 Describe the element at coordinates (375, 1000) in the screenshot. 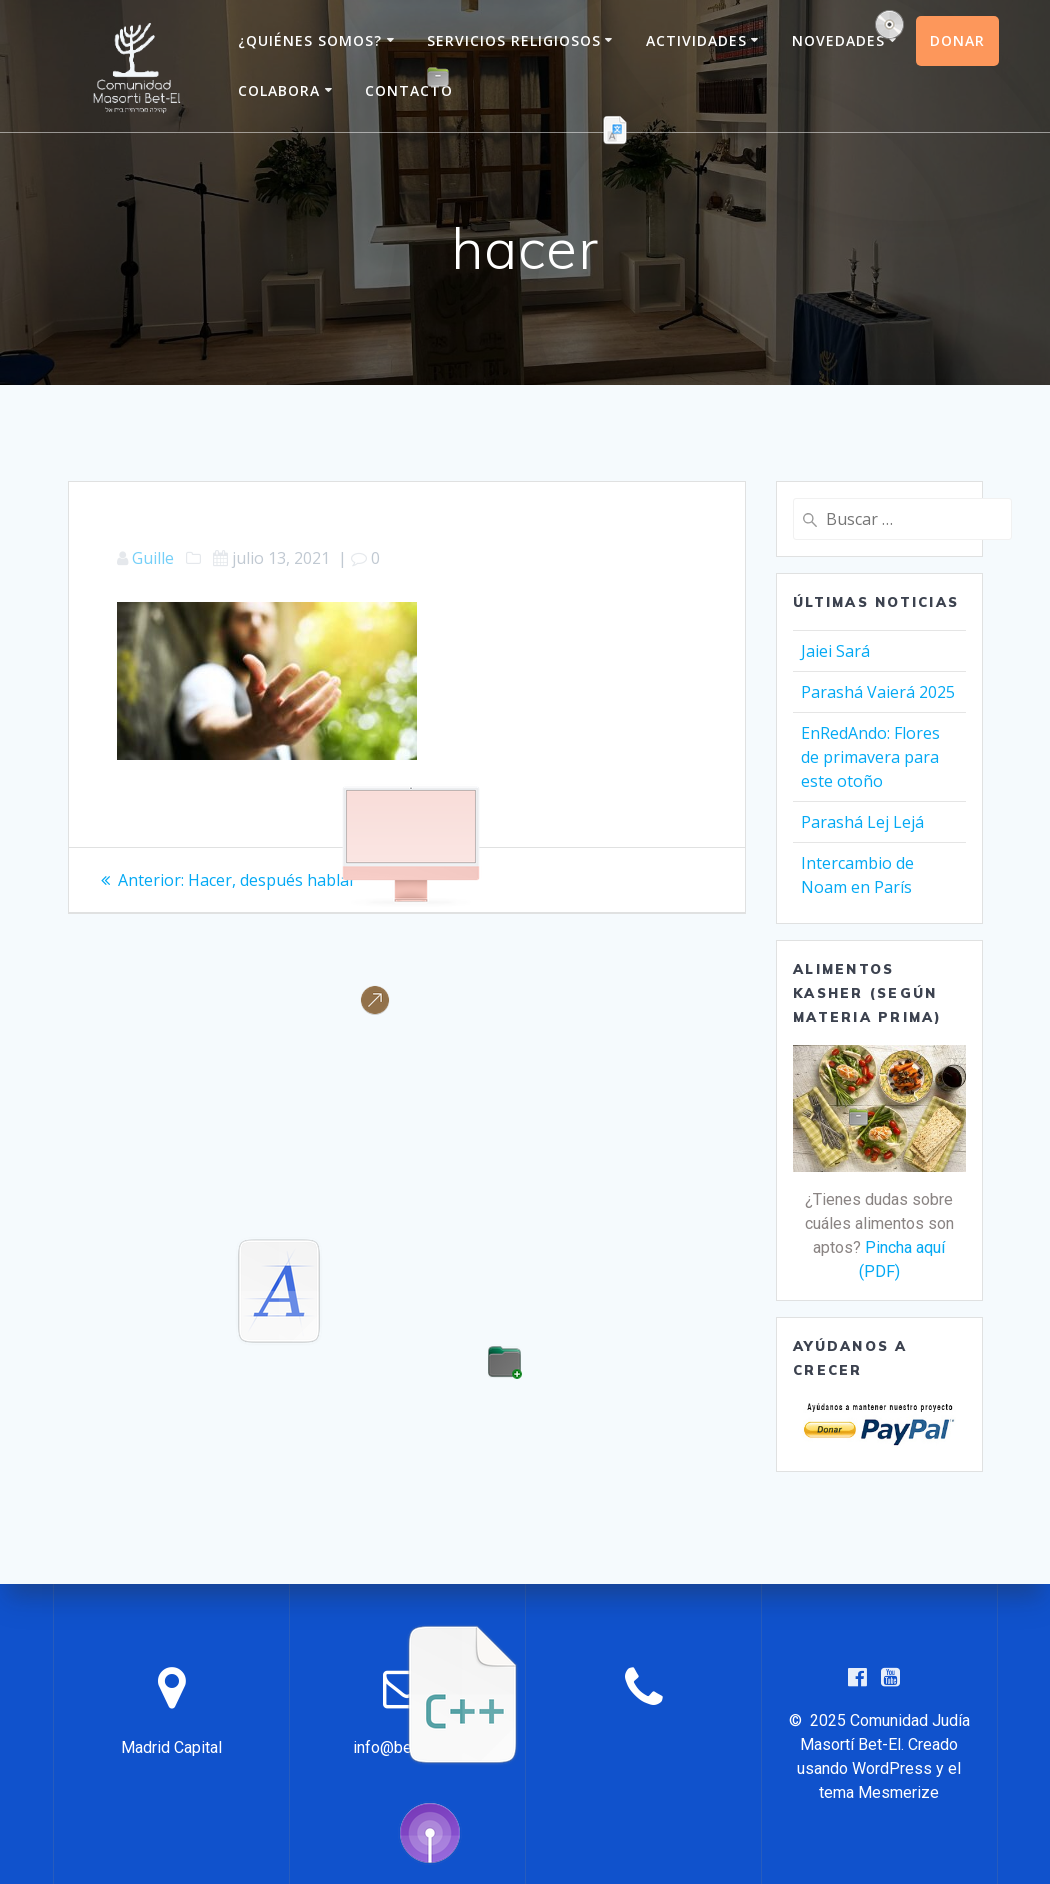

I see `indicates a symbolic link or shortcut to another file` at that location.